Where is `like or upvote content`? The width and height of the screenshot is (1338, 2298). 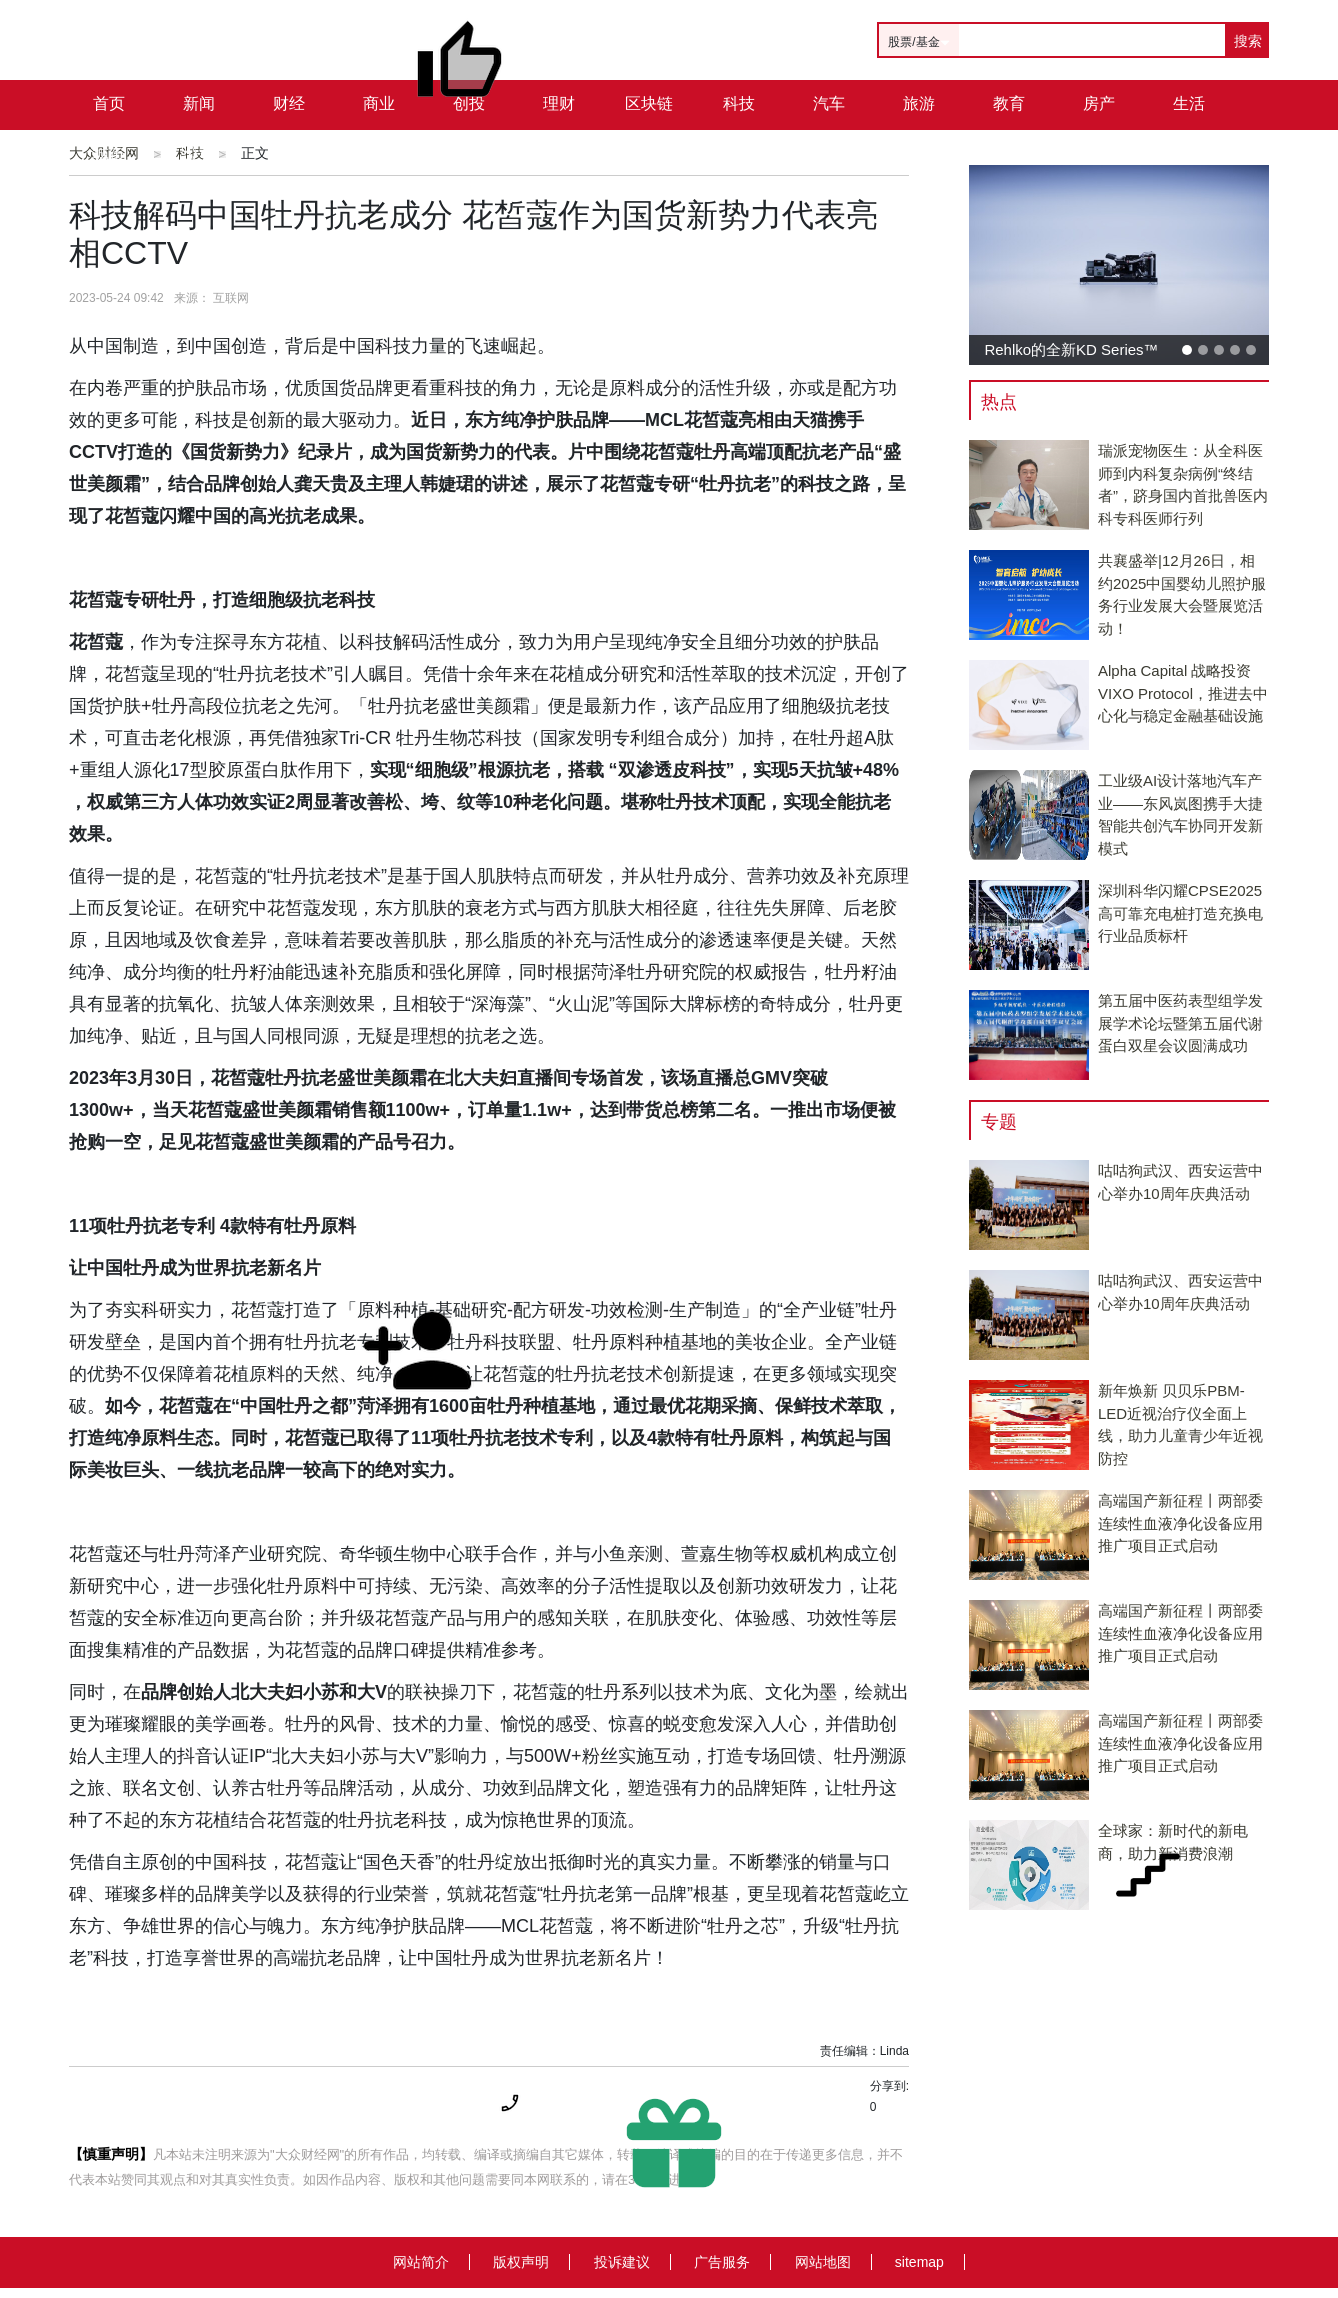
like or upvote content is located at coordinates (459, 62).